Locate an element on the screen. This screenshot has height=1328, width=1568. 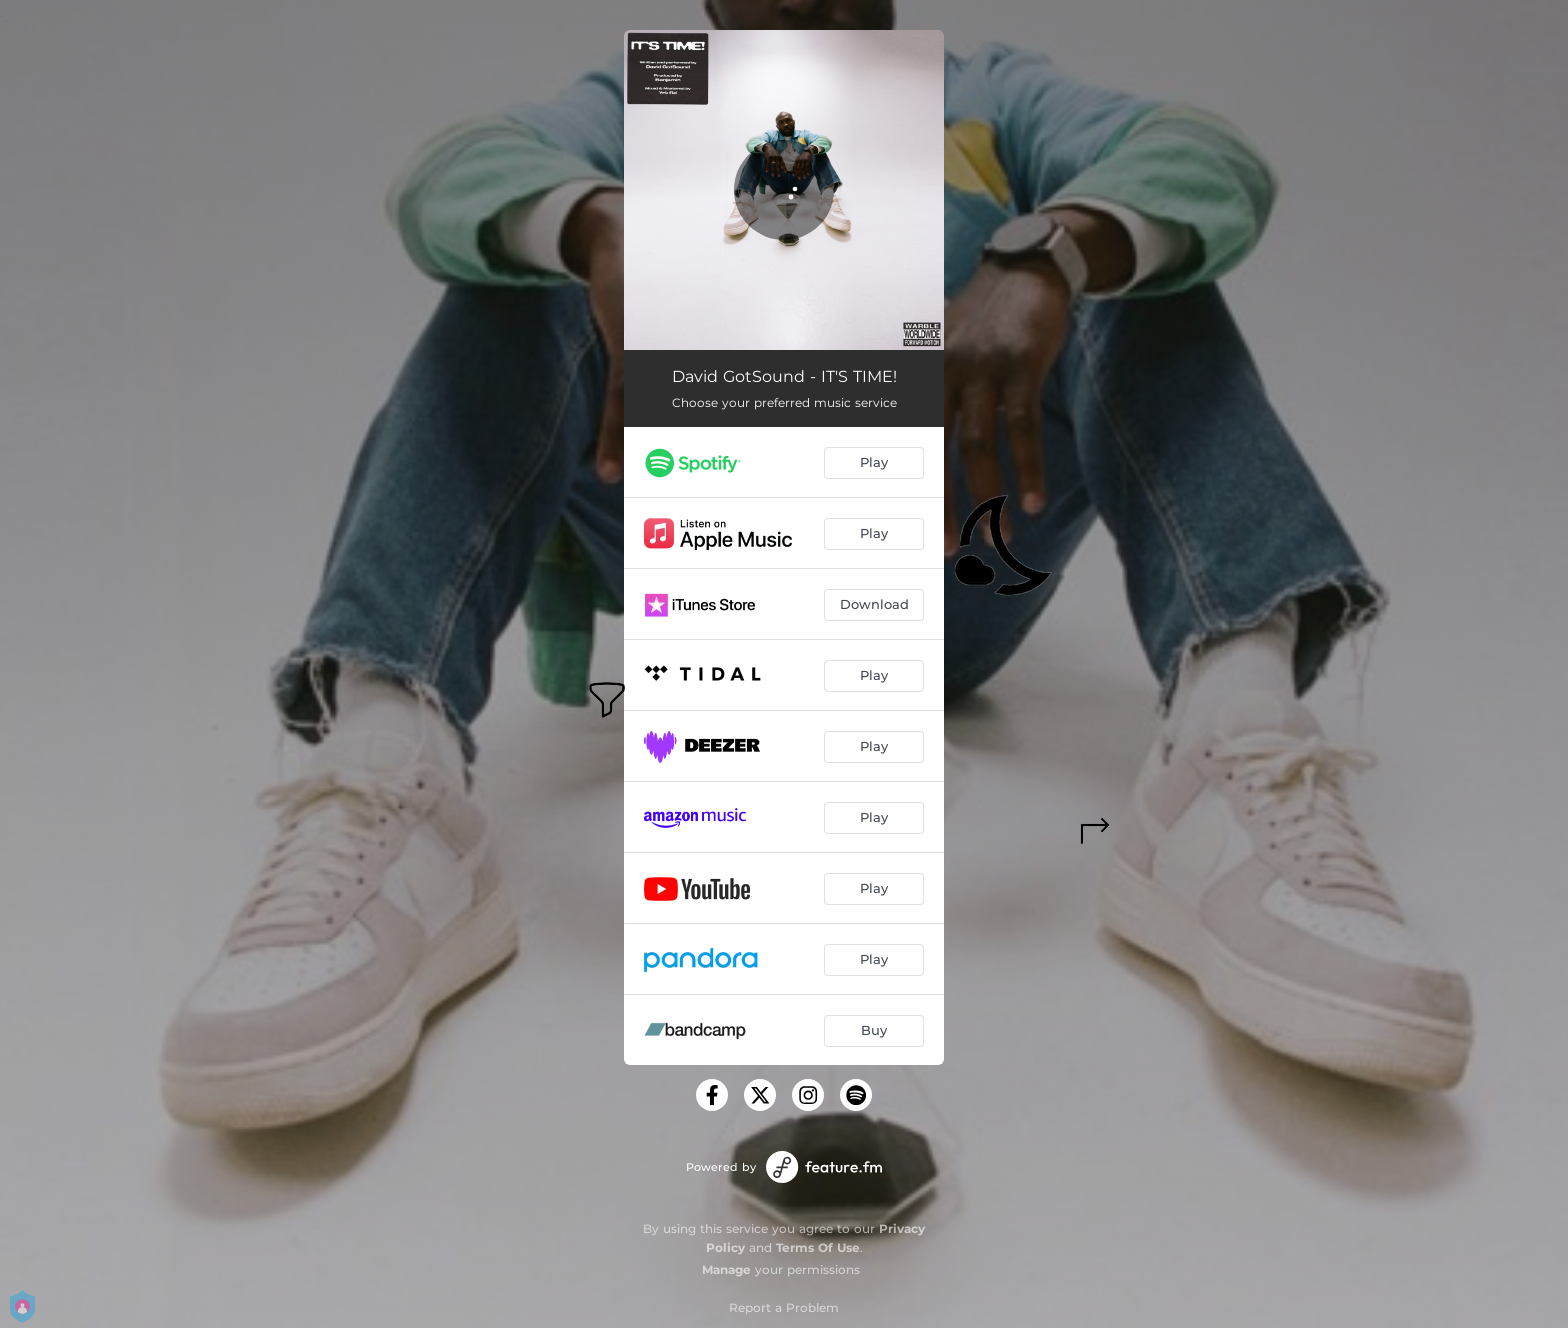
switch to dark mode or night theme is located at coordinates (1010, 545).